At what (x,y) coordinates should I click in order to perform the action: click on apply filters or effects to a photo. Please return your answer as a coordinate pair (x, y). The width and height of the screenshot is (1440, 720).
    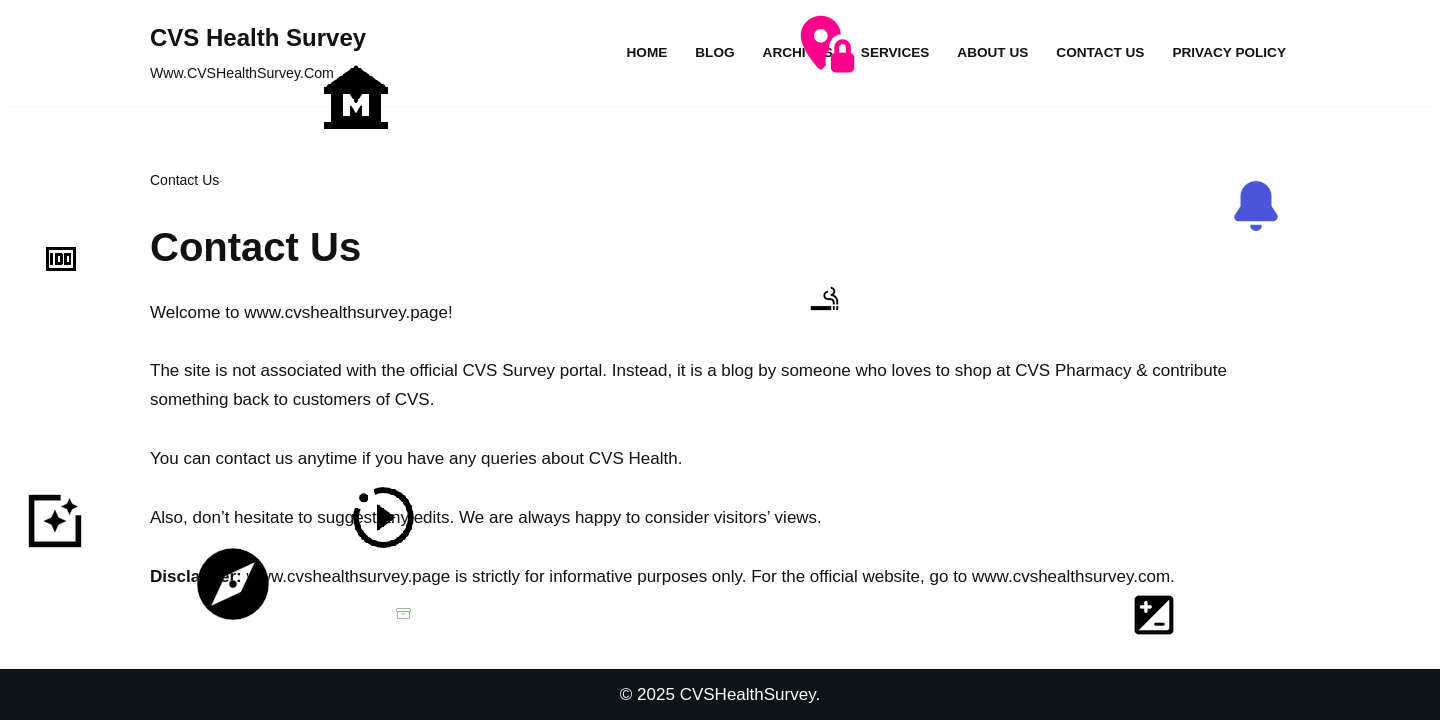
    Looking at the image, I should click on (55, 521).